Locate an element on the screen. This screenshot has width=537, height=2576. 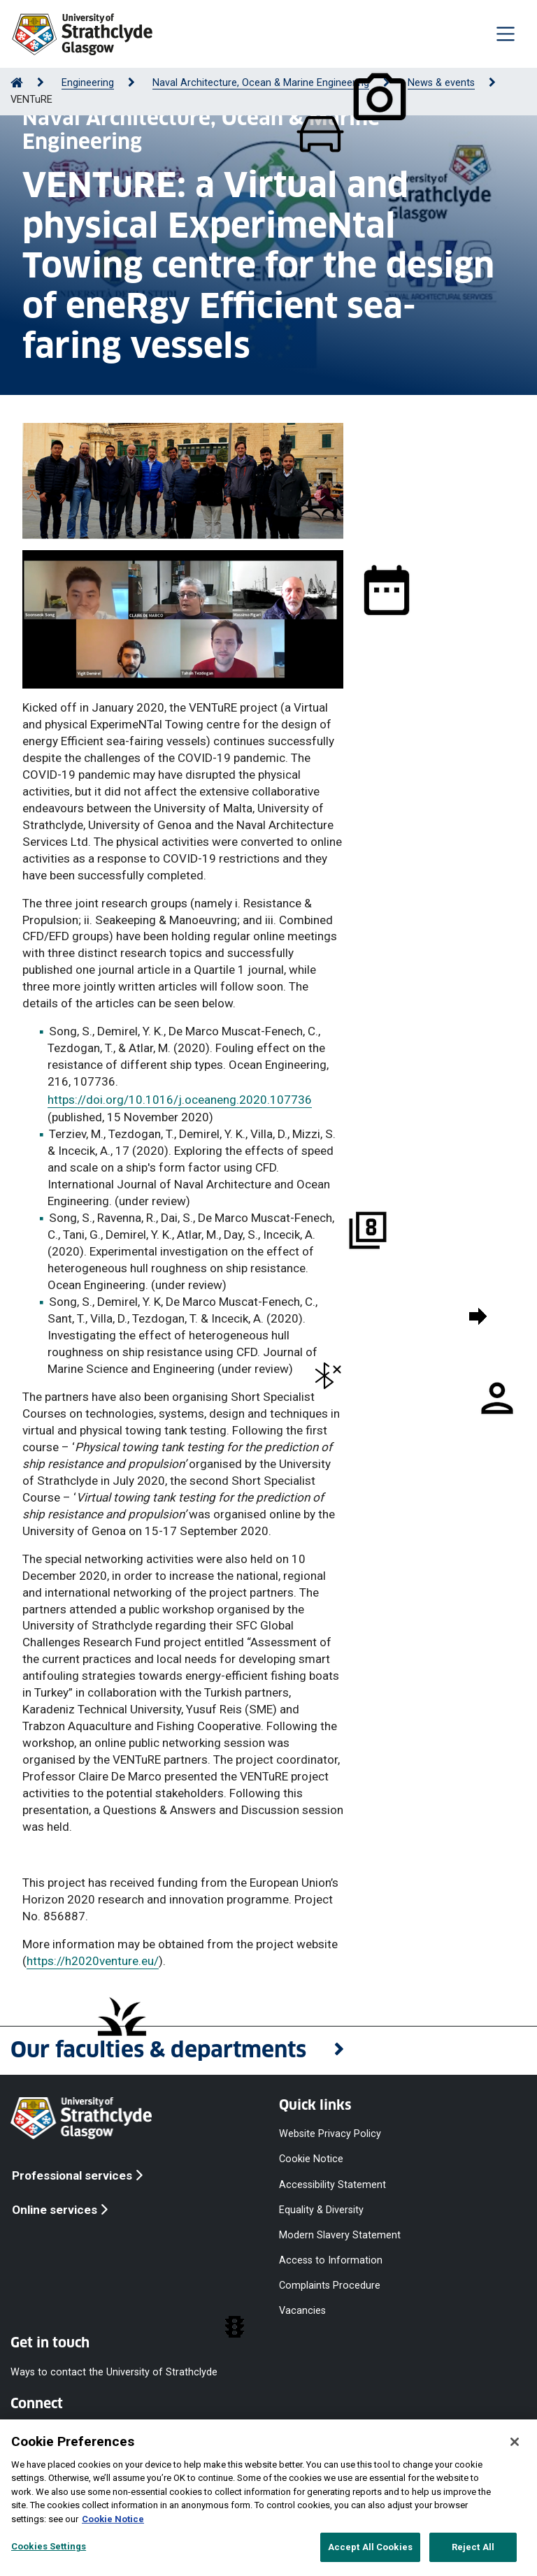
access vehicle or car-related features is located at coordinates (320, 135).